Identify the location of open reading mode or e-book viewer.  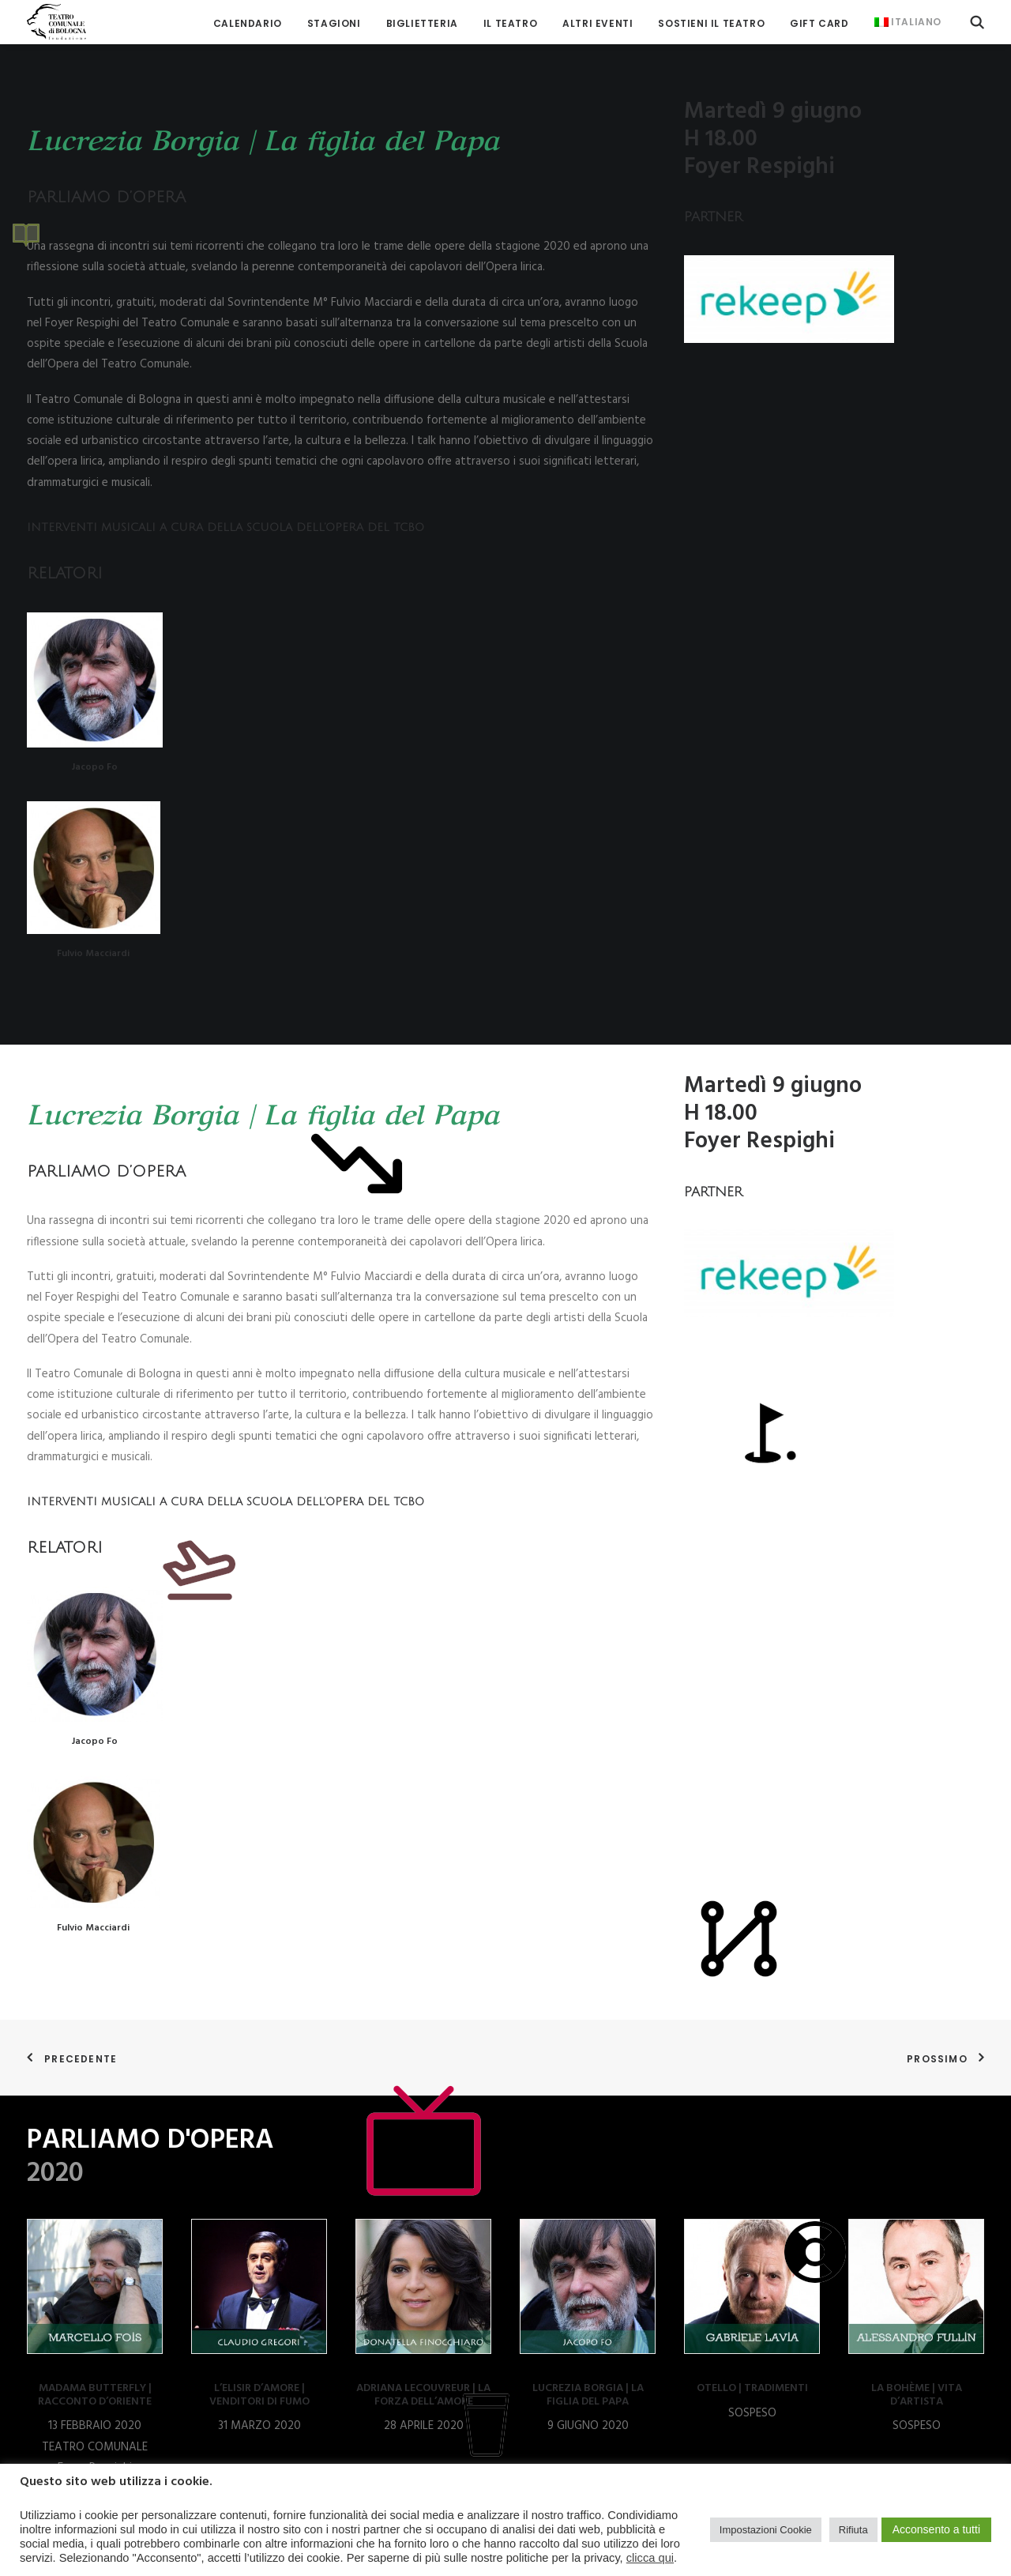
(26, 233).